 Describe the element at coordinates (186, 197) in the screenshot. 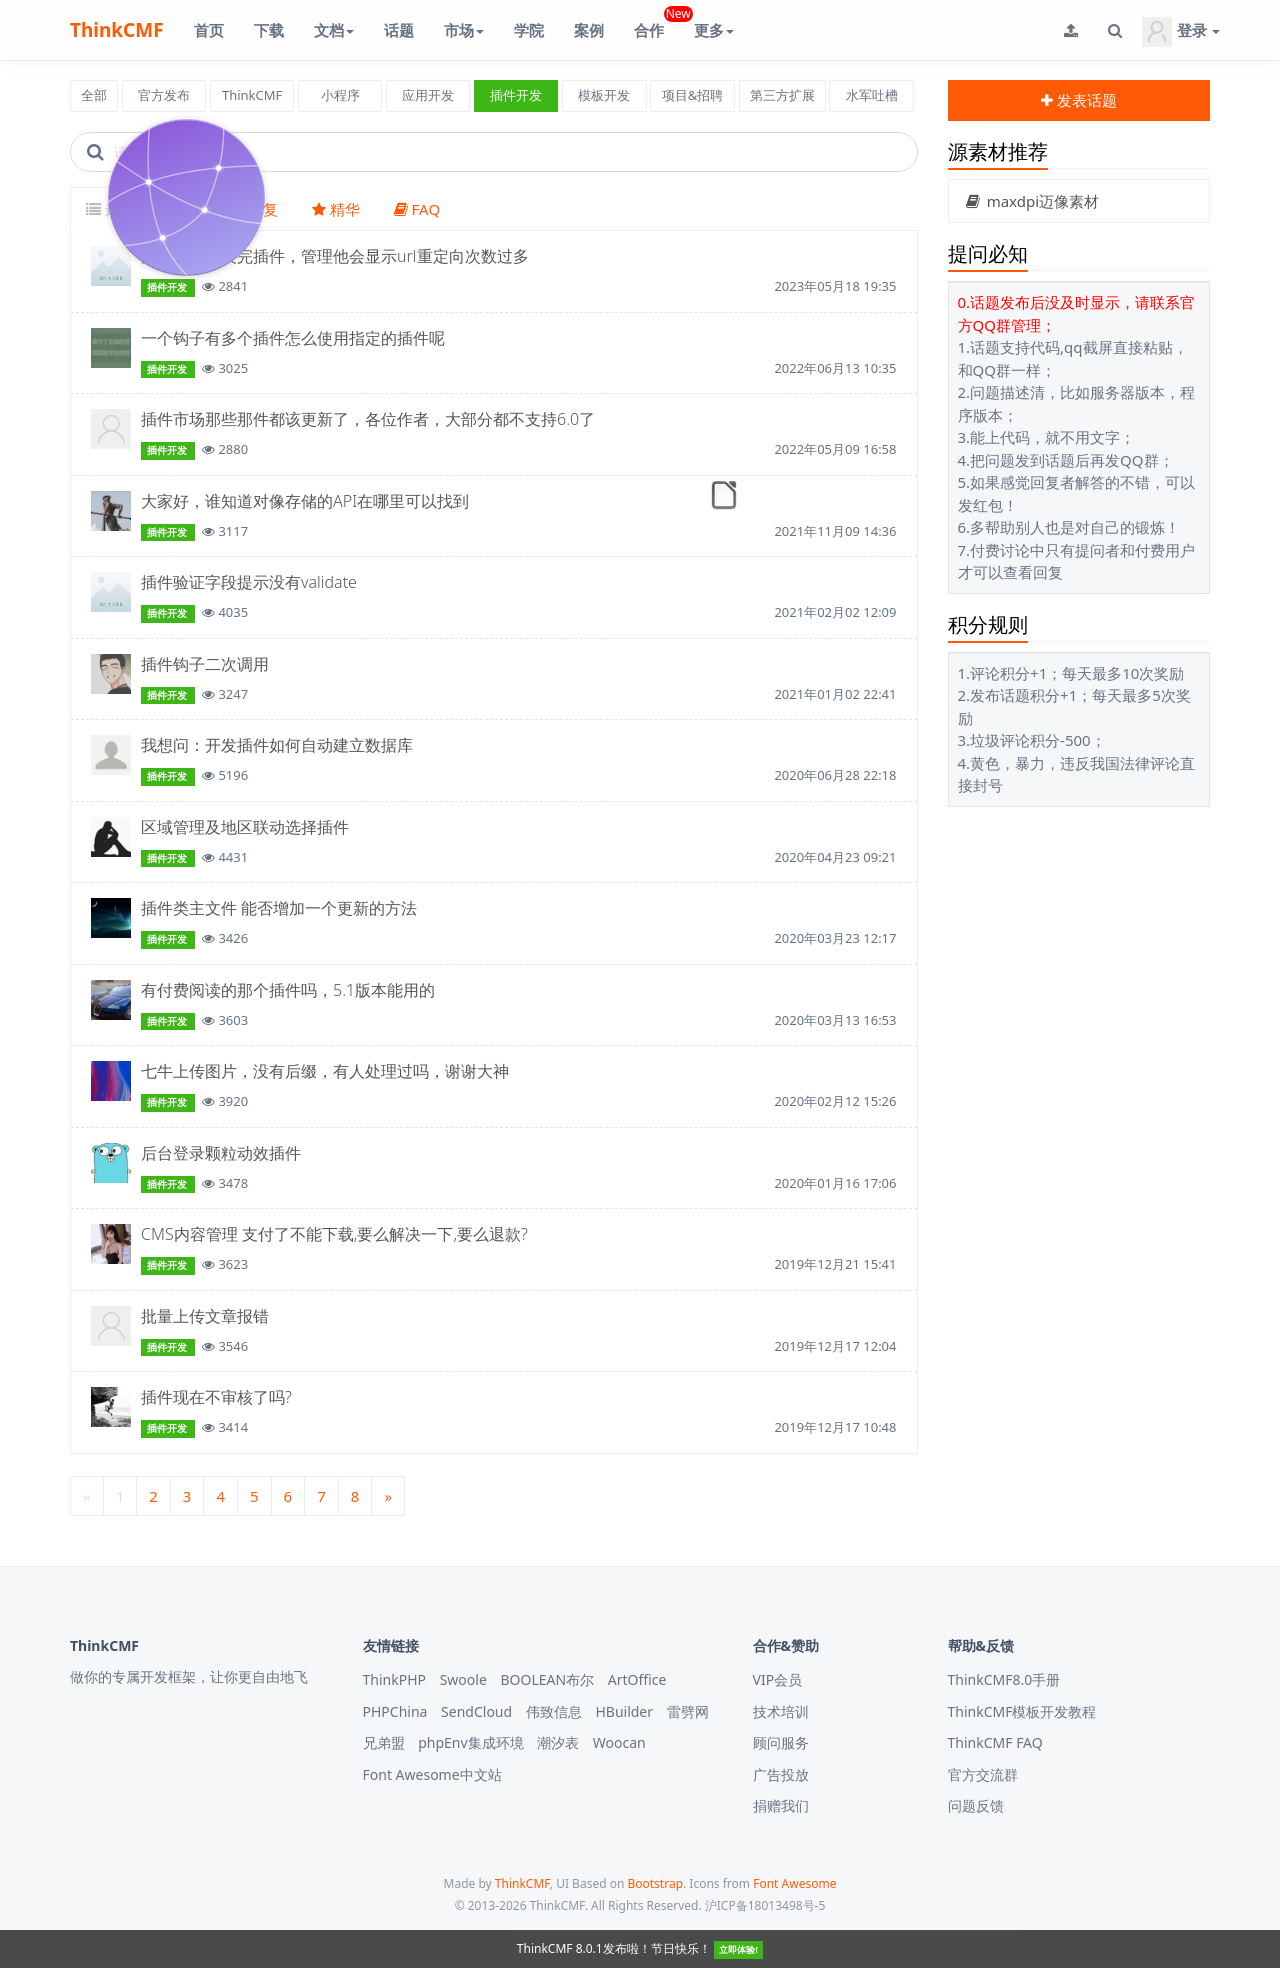

I see `access network workgroup or shared resources` at that location.